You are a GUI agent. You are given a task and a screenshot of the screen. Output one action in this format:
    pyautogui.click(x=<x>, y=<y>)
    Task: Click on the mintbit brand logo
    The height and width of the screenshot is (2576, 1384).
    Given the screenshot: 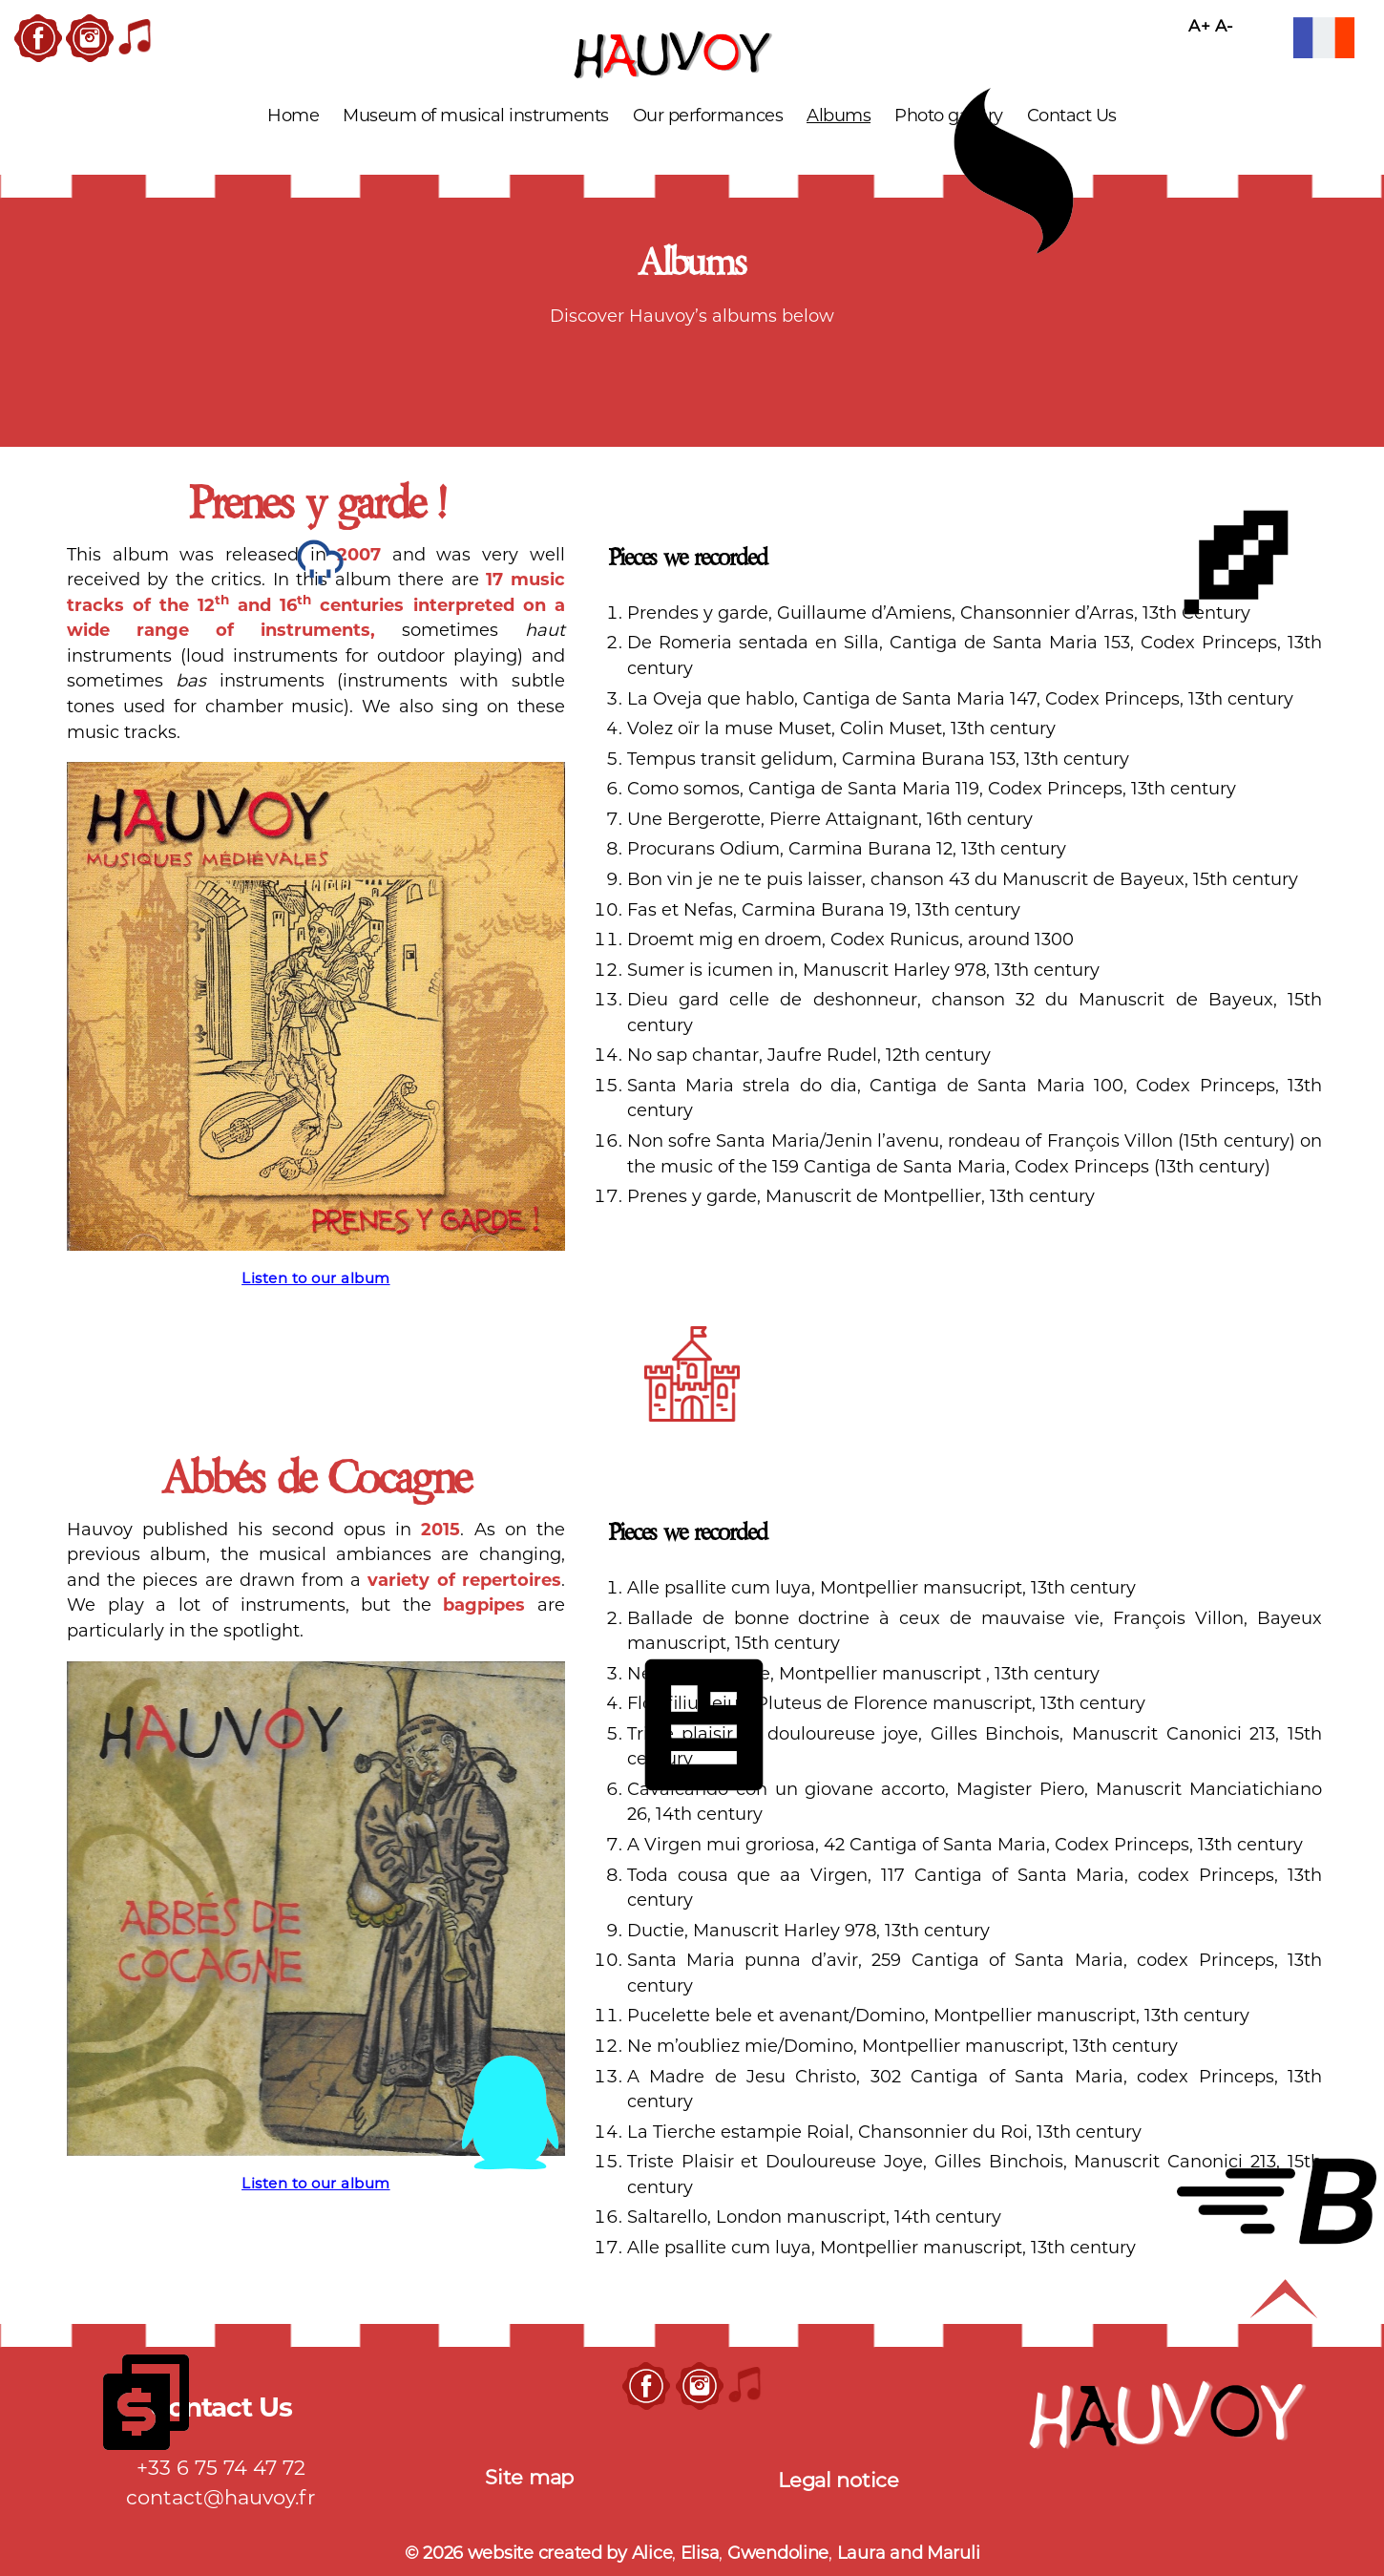 What is the action you would take?
    pyautogui.click(x=1236, y=562)
    